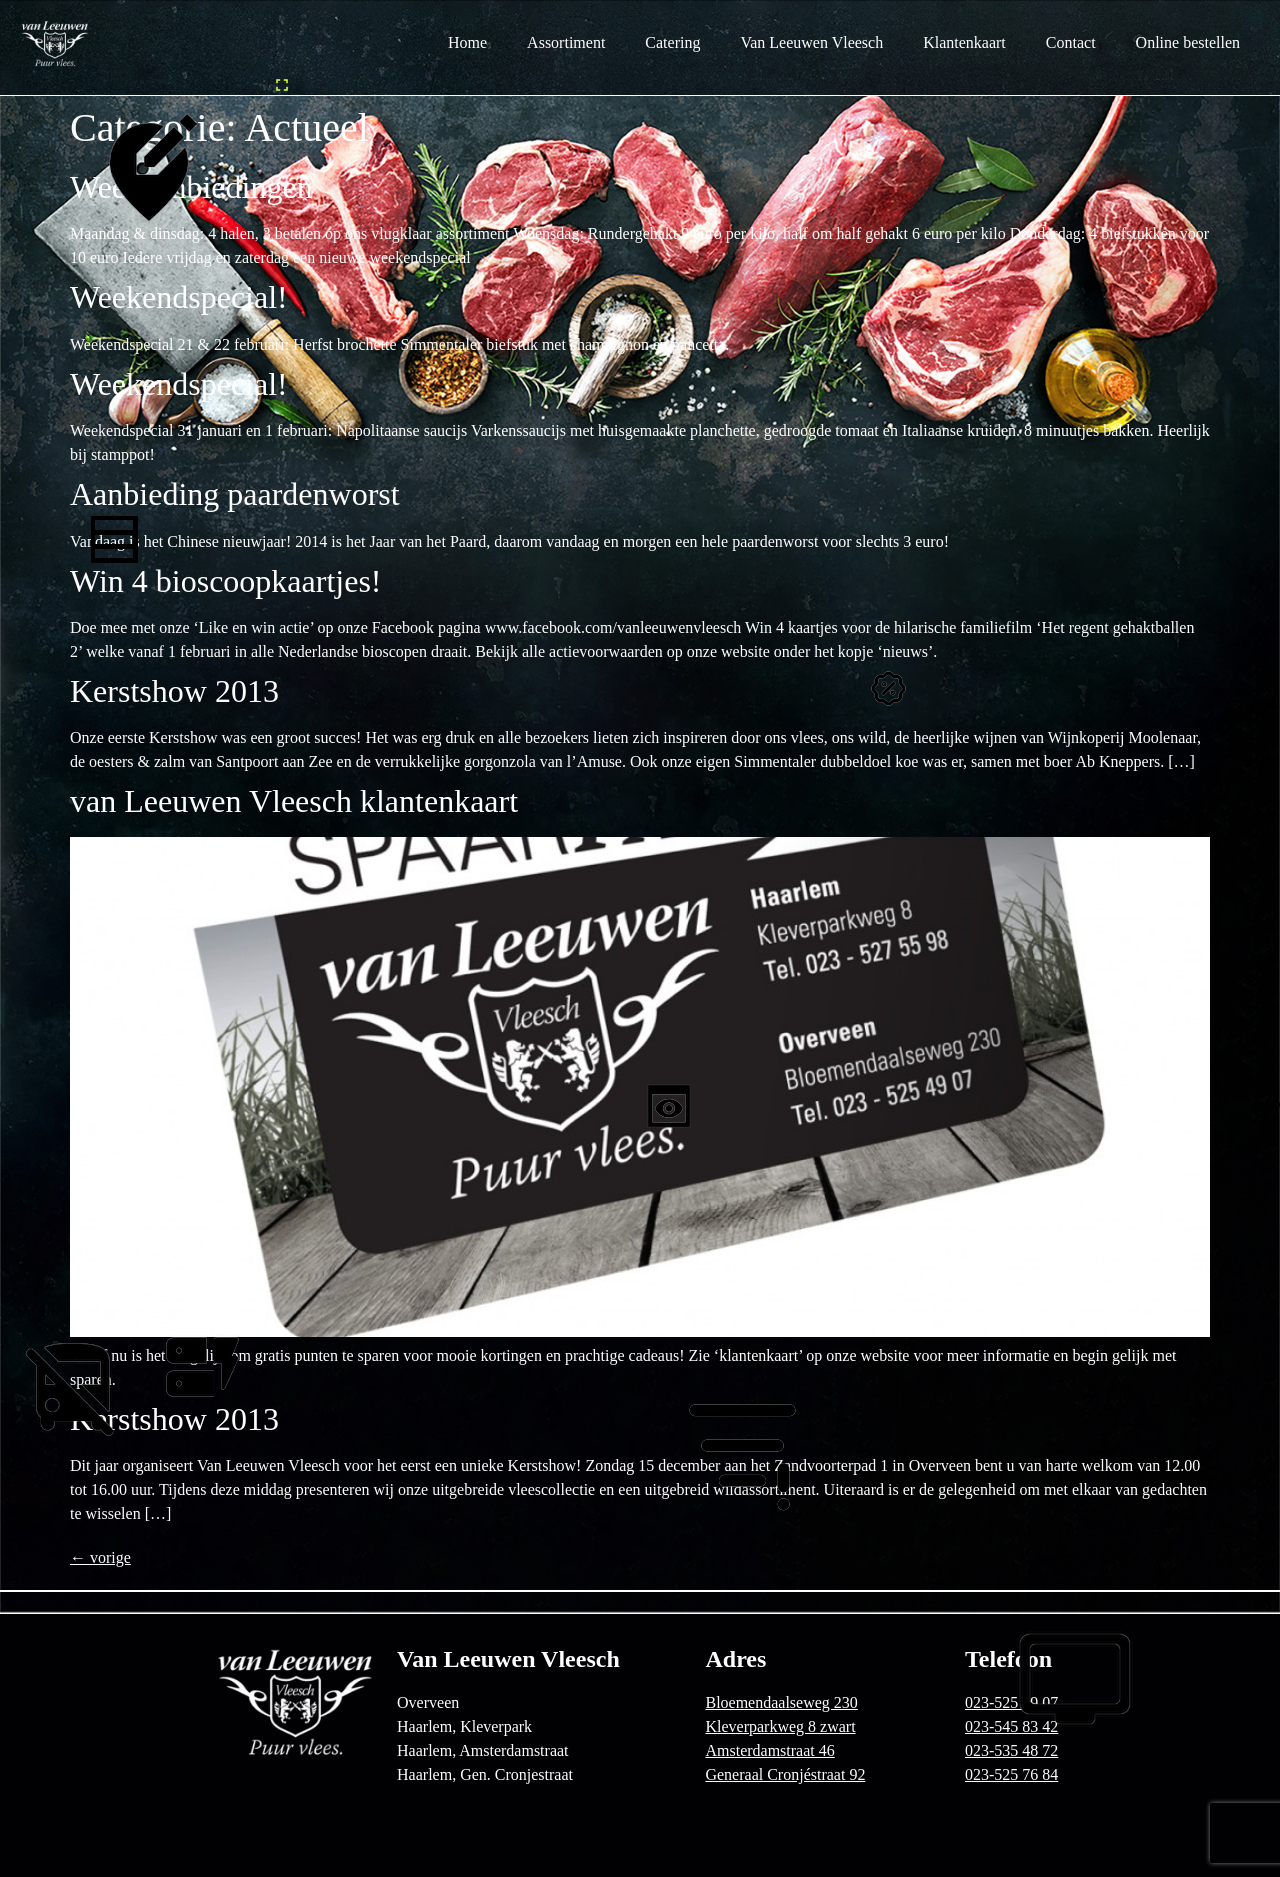  Describe the element at coordinates (73, 1389) in the screenshot. I see `no bus transfer available at this stop` at that location.